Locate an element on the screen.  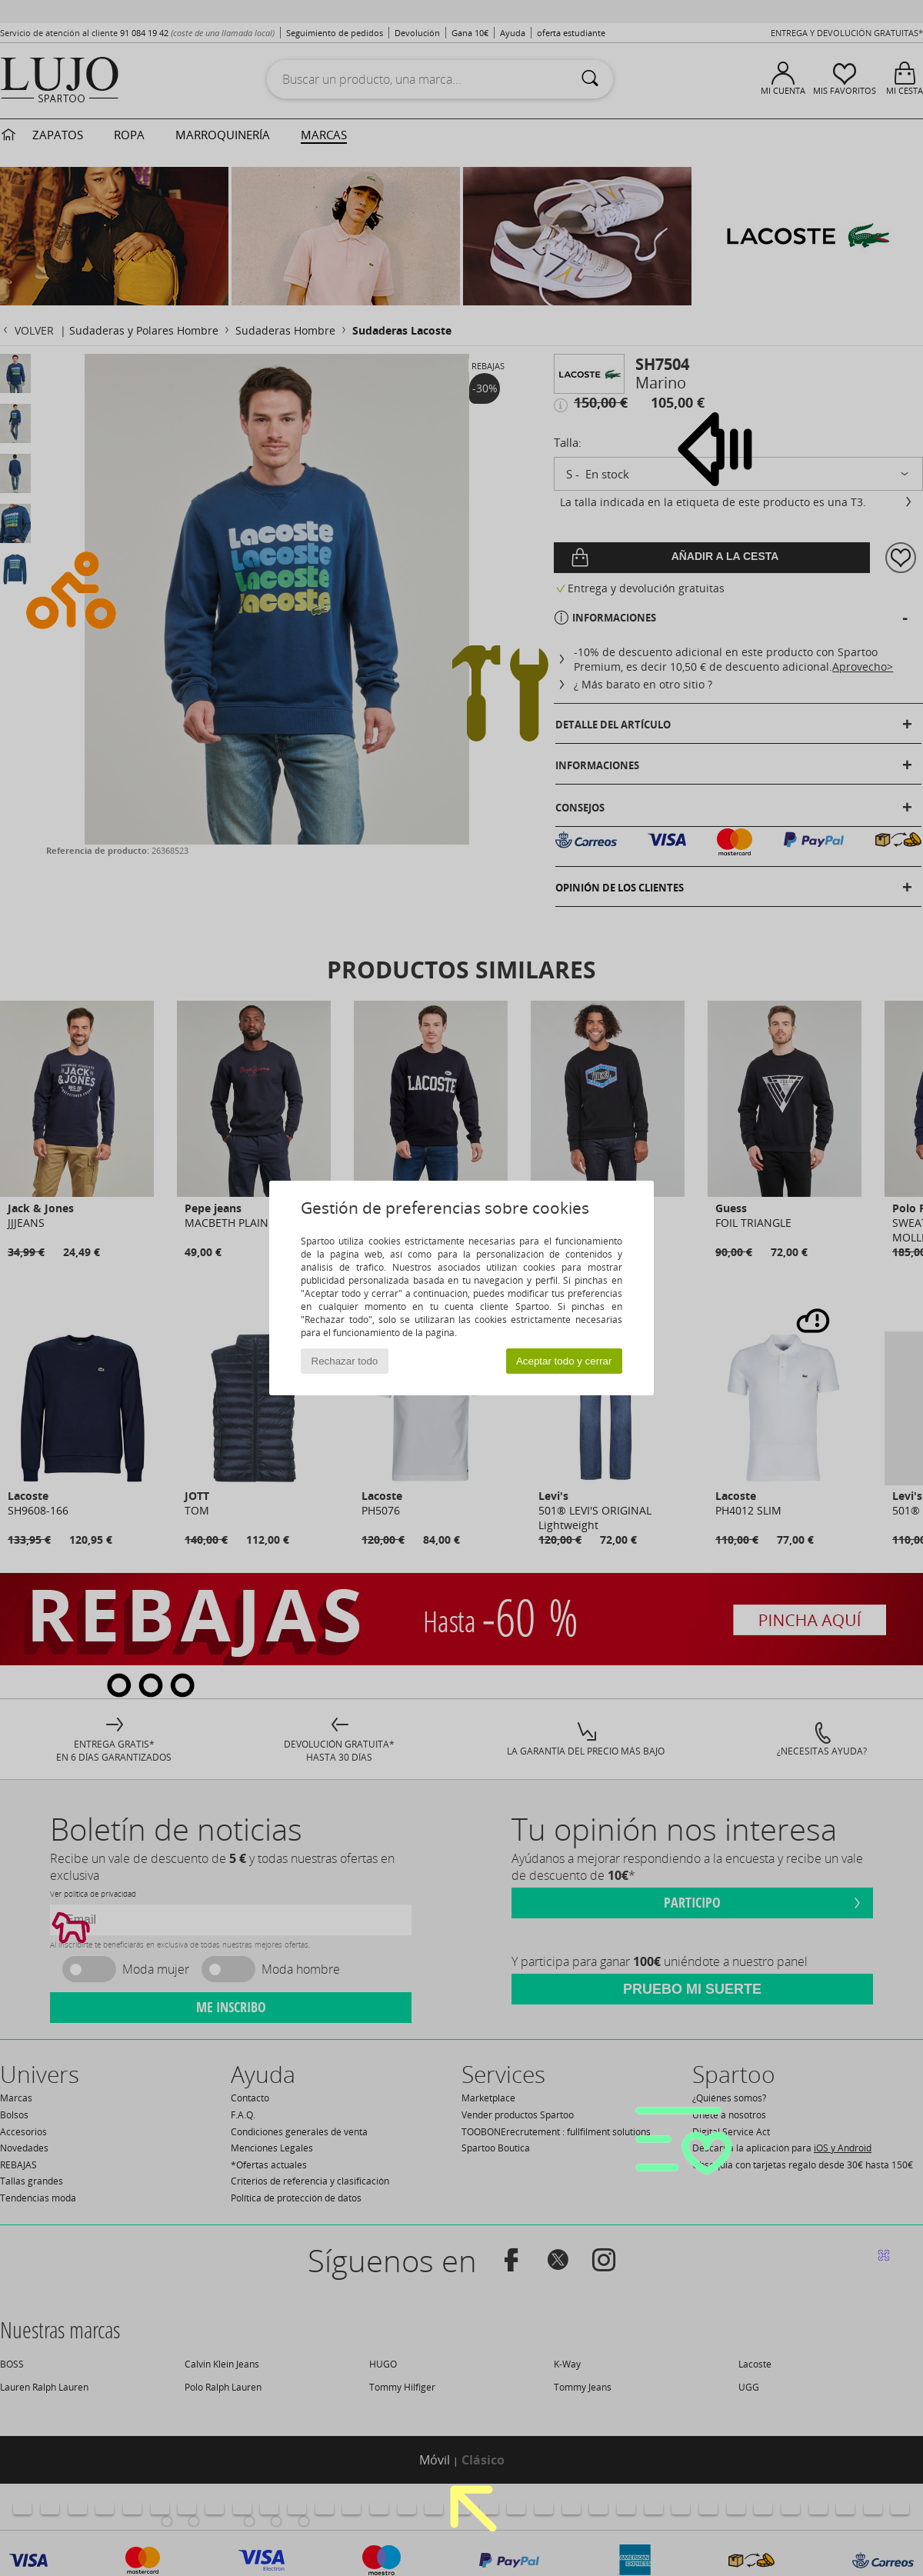
access cycling or bike-related features is located at coordinates (71, 593).